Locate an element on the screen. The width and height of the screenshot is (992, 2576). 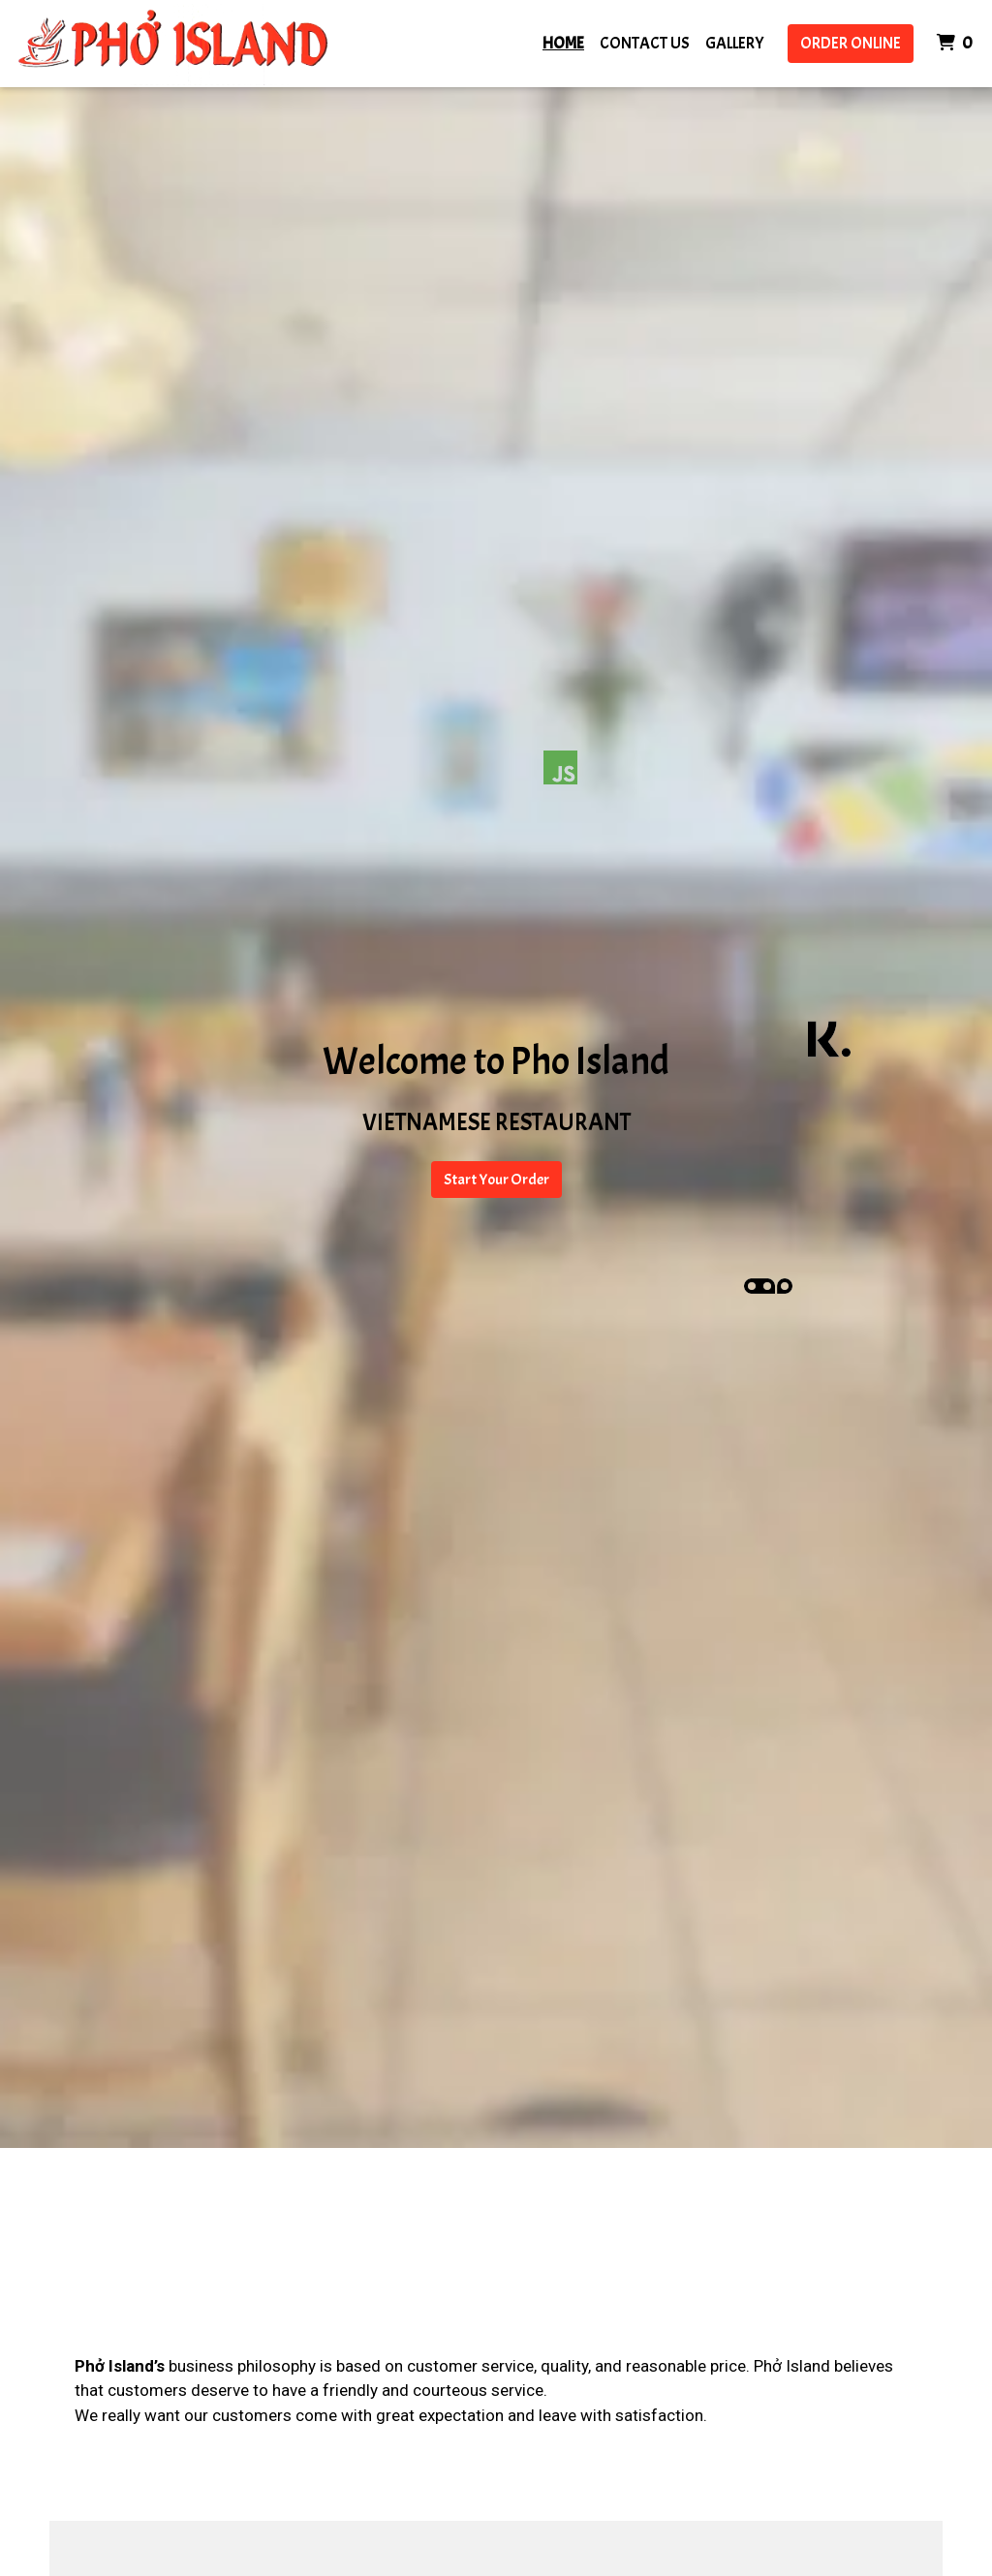
visit the Thangs 3D model platform is located at coordinates (768, 1286).